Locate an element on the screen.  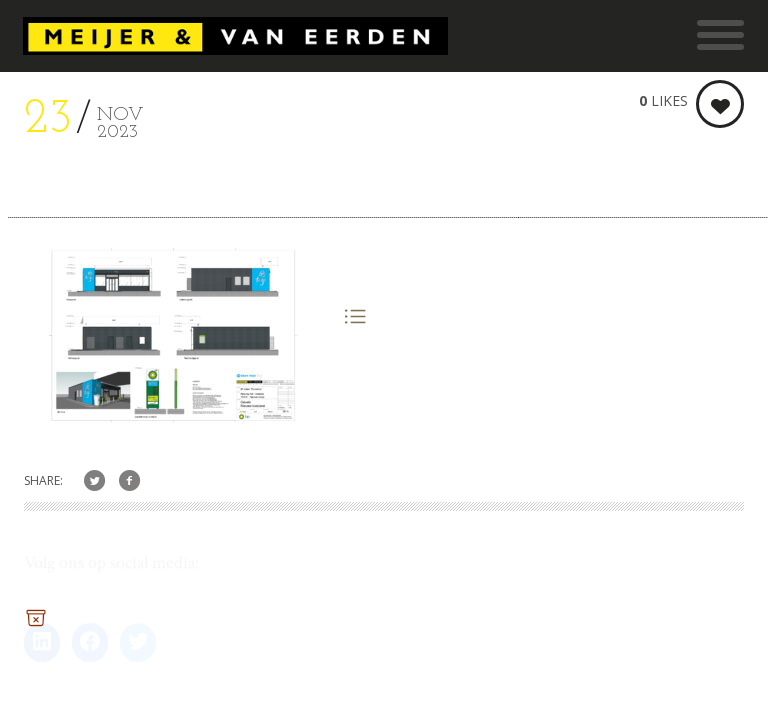
remove item from archive is located at coordinates (36, 618).